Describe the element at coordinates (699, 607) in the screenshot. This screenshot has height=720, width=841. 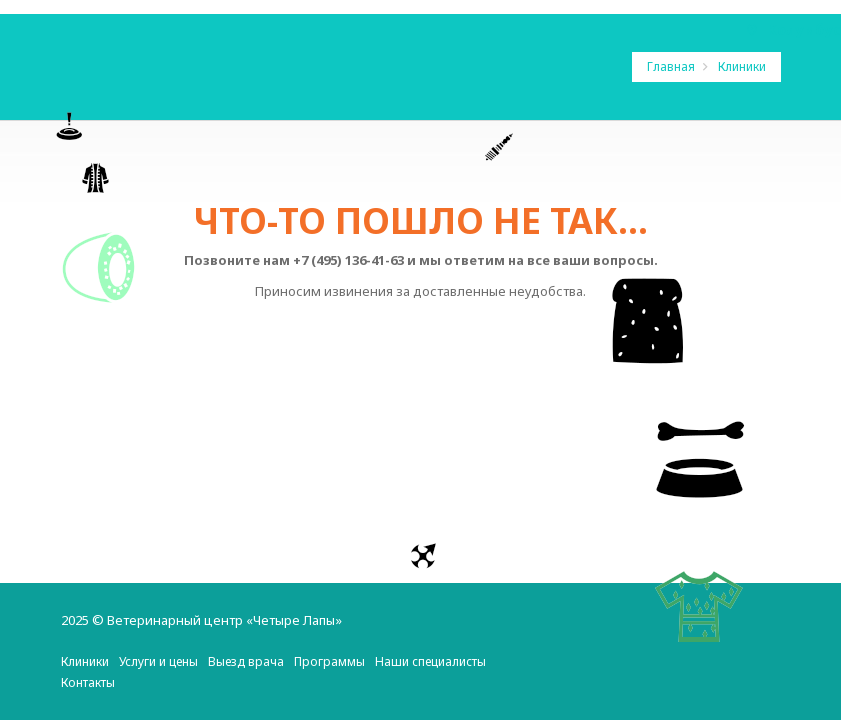
I see `equip armor or defensive gear` at that location.